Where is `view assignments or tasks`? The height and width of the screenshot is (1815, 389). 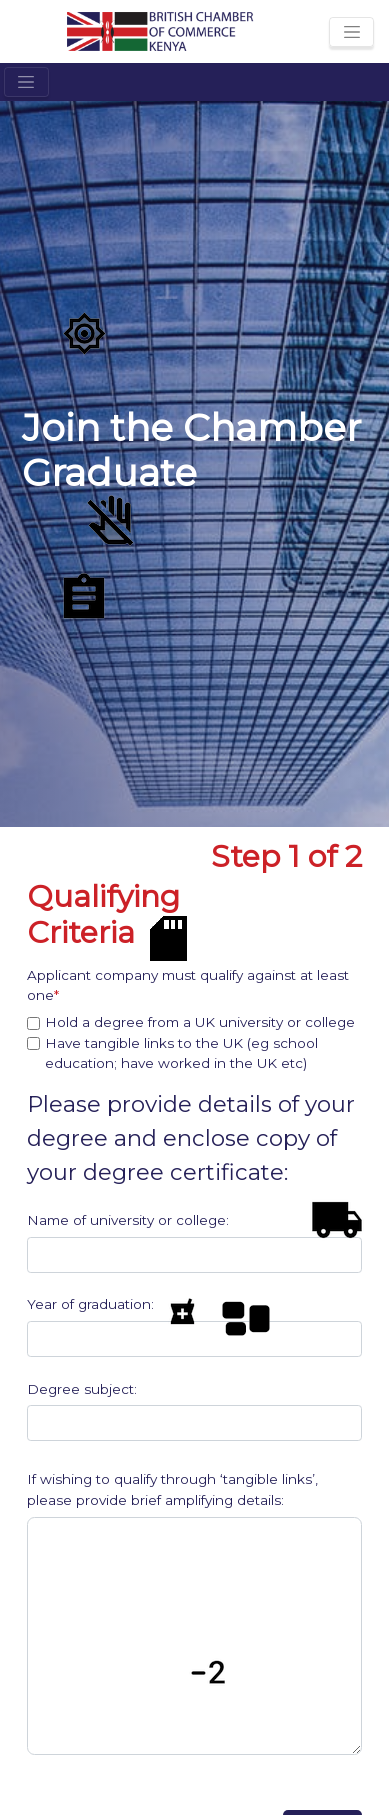
view assignments or tasks is located at coordinates (84, 598).